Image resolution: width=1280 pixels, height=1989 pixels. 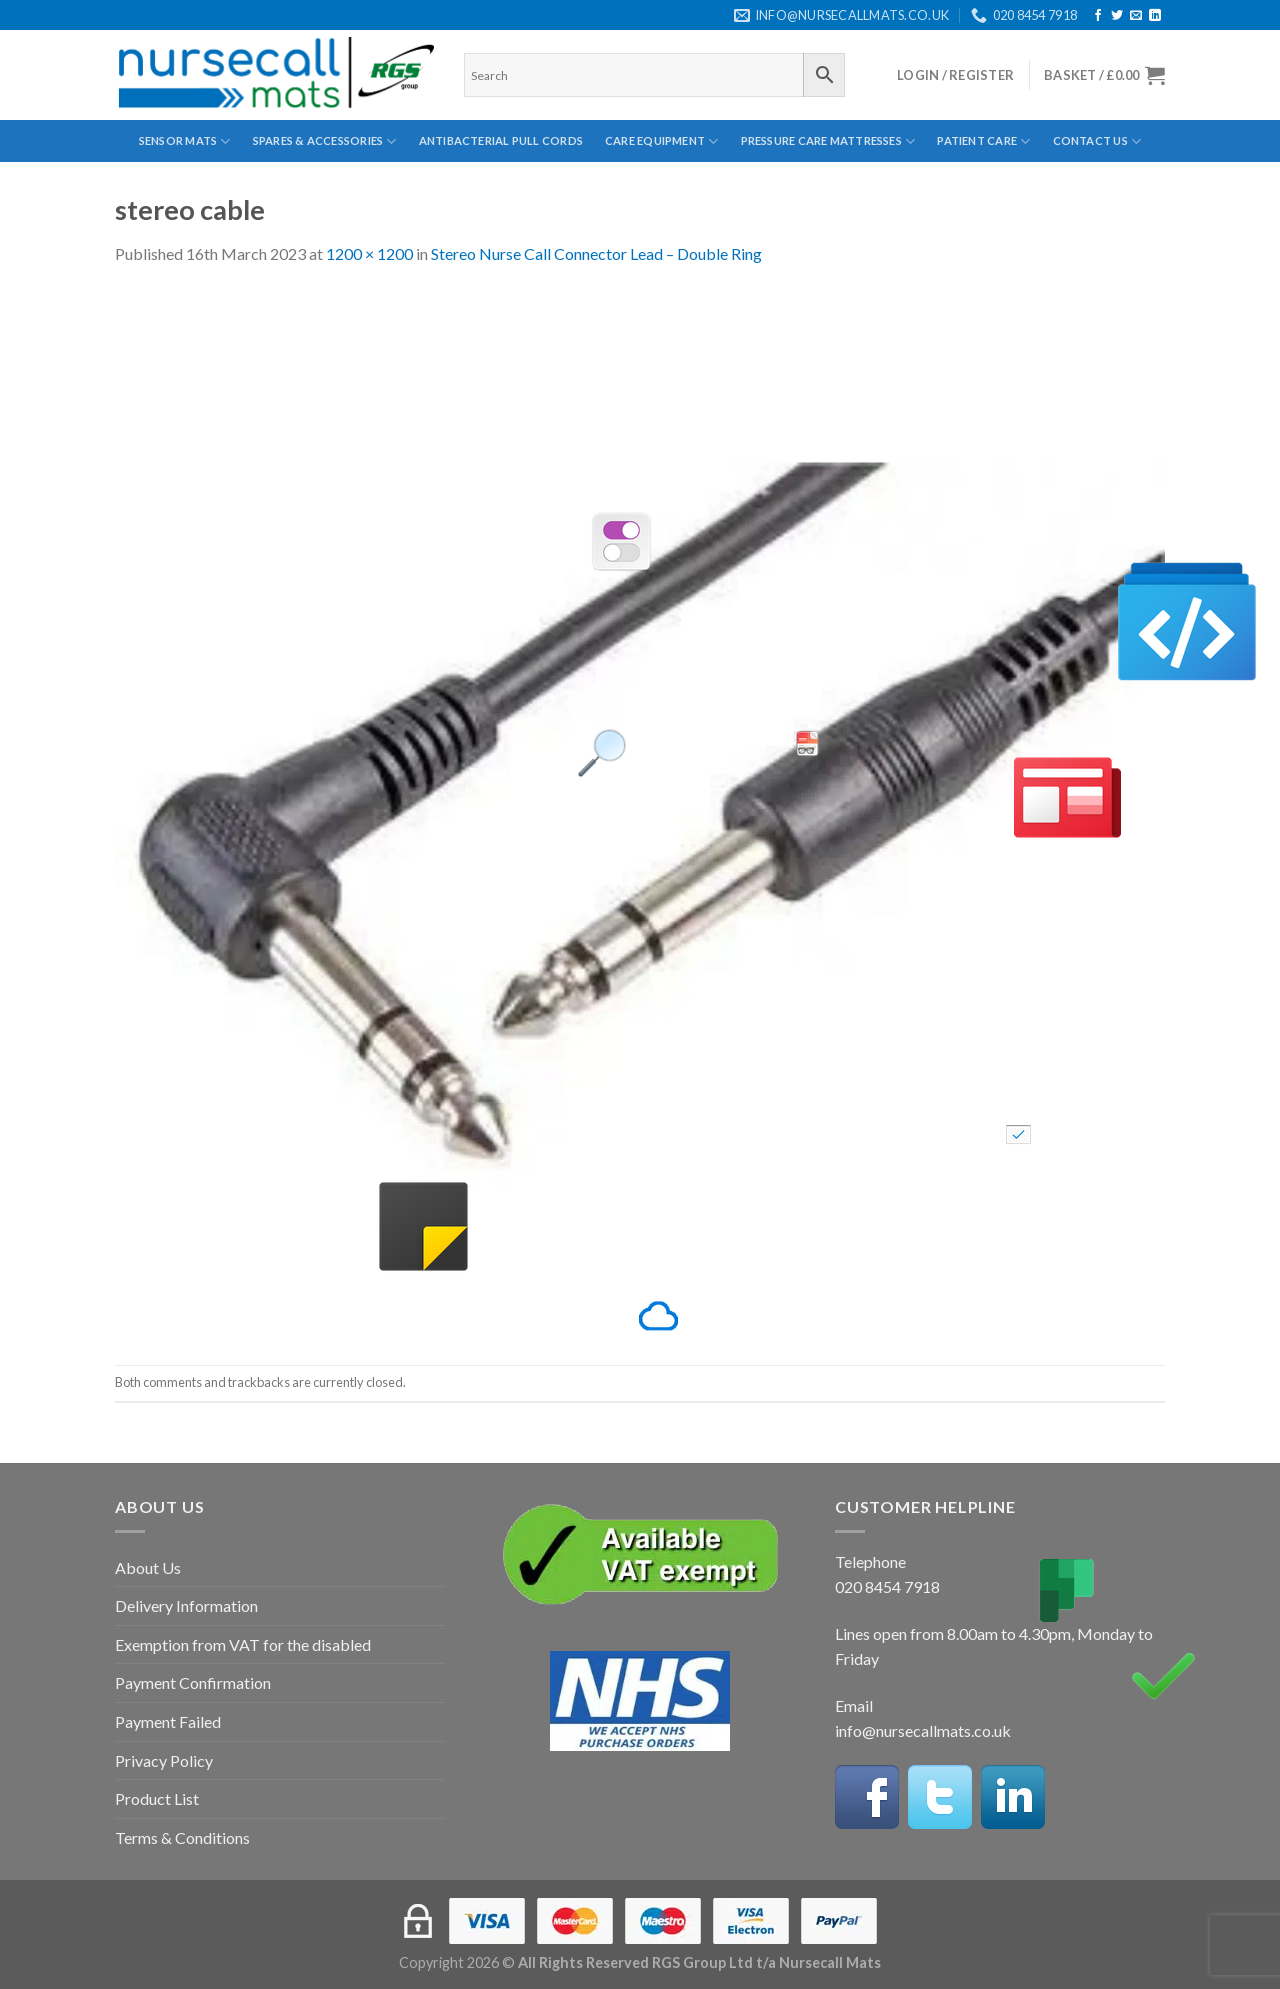 What do you see at coordinates (658, 1317) in the screenshot?
I see `file synced to OneDrive cloud storage` at bounding box center [658, 1317].